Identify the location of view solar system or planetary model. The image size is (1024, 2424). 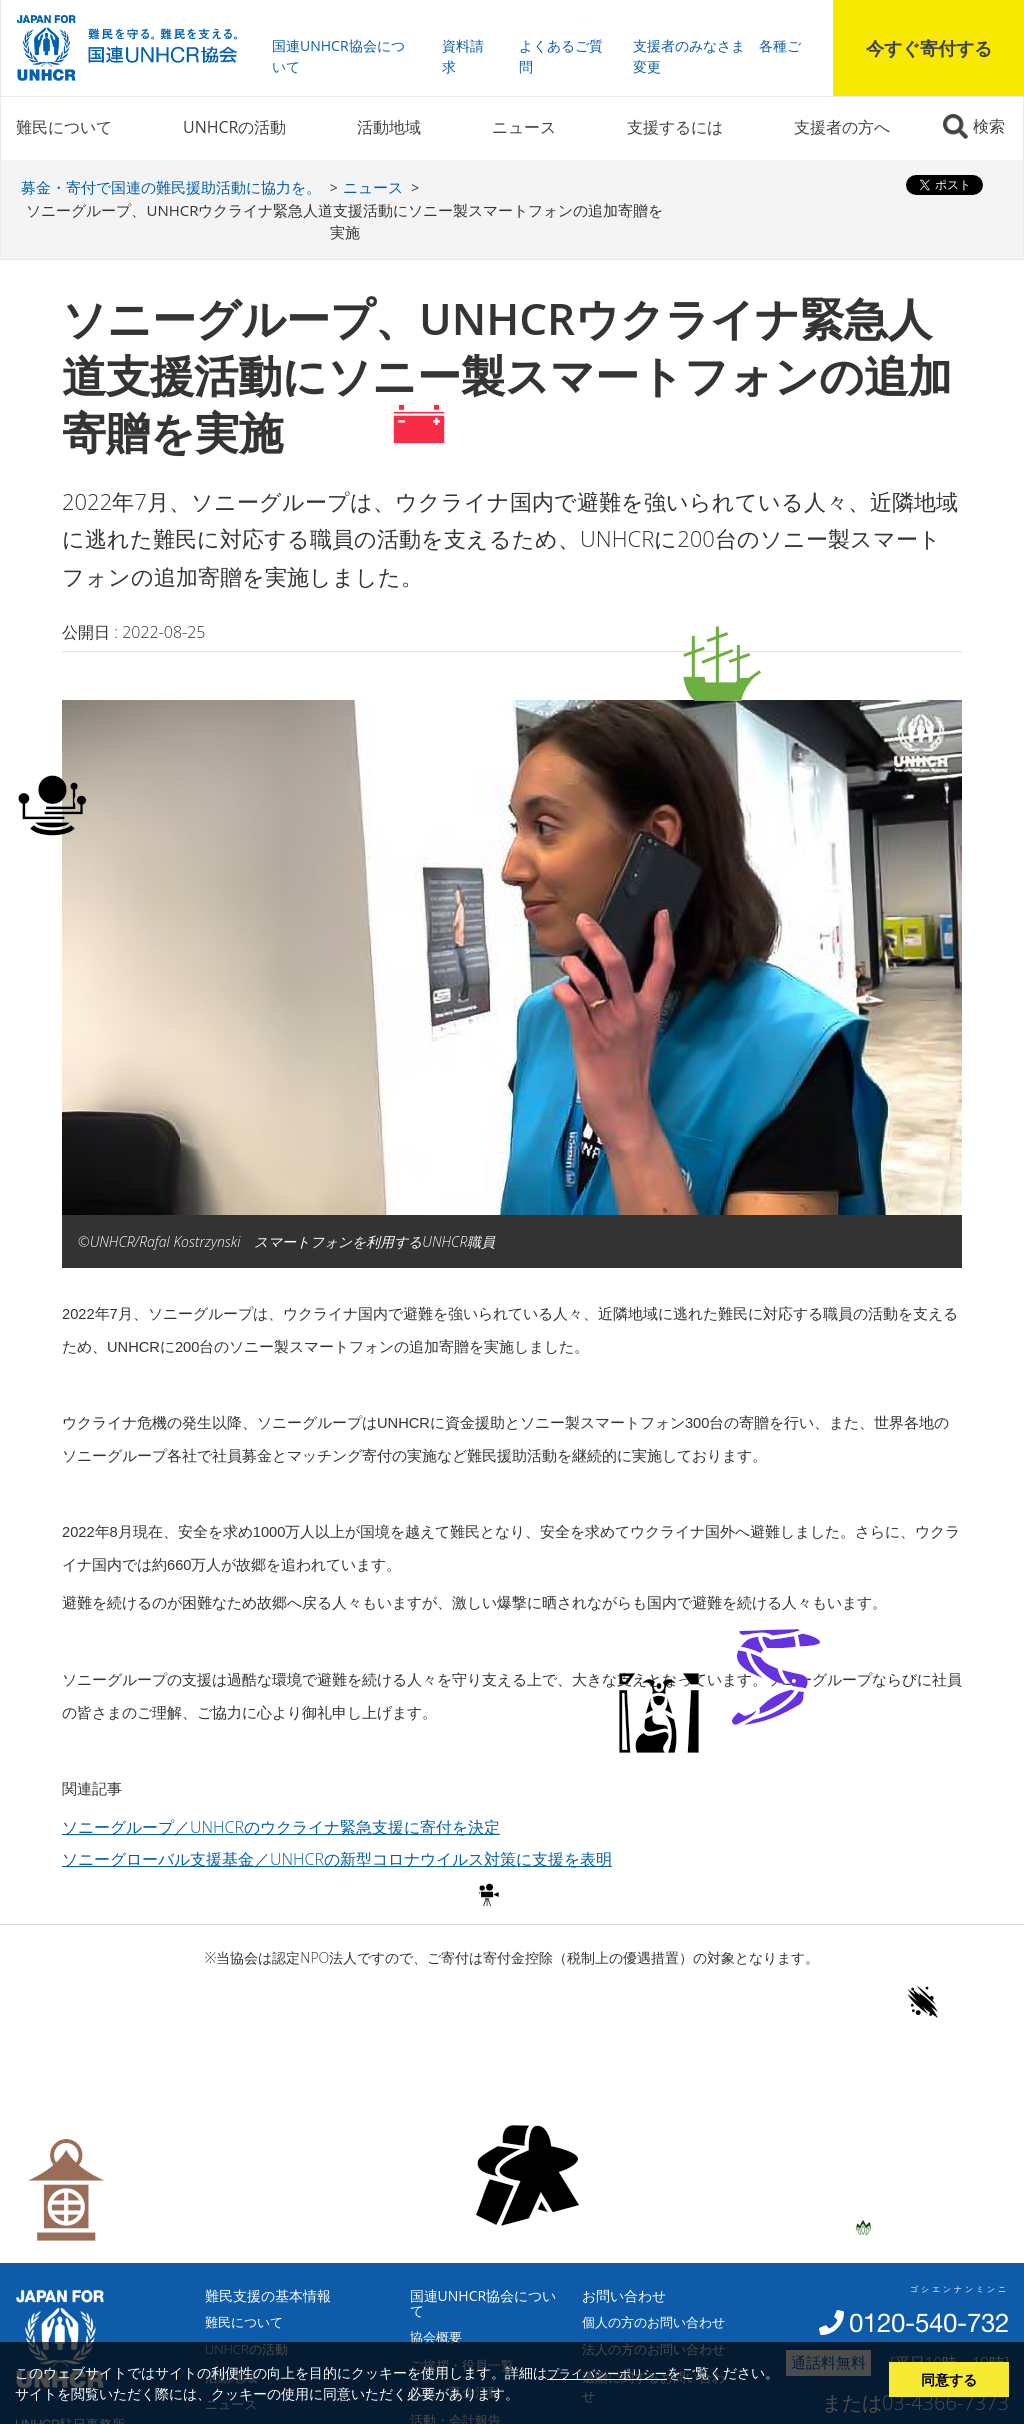
(52, 803).